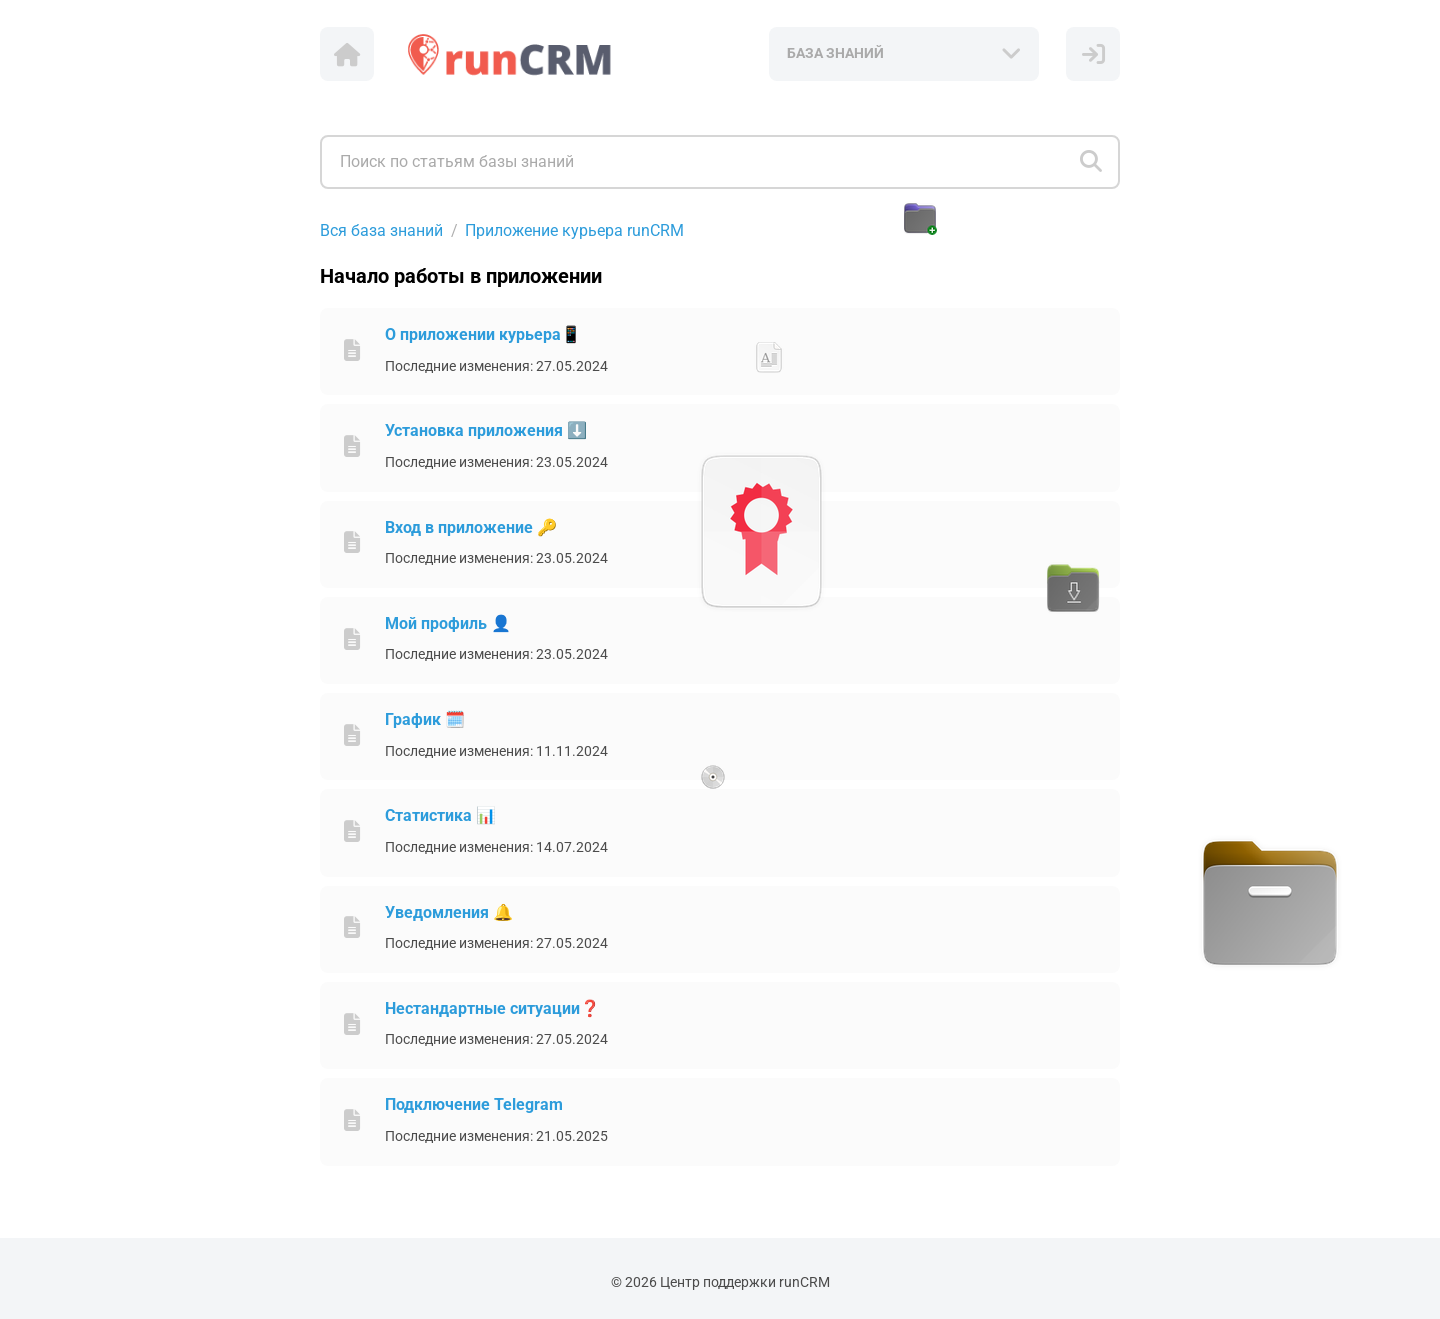  Describe the element at coordinates (713, 777) in the screenshot. I see `access DVD-ROM drive` at that location.